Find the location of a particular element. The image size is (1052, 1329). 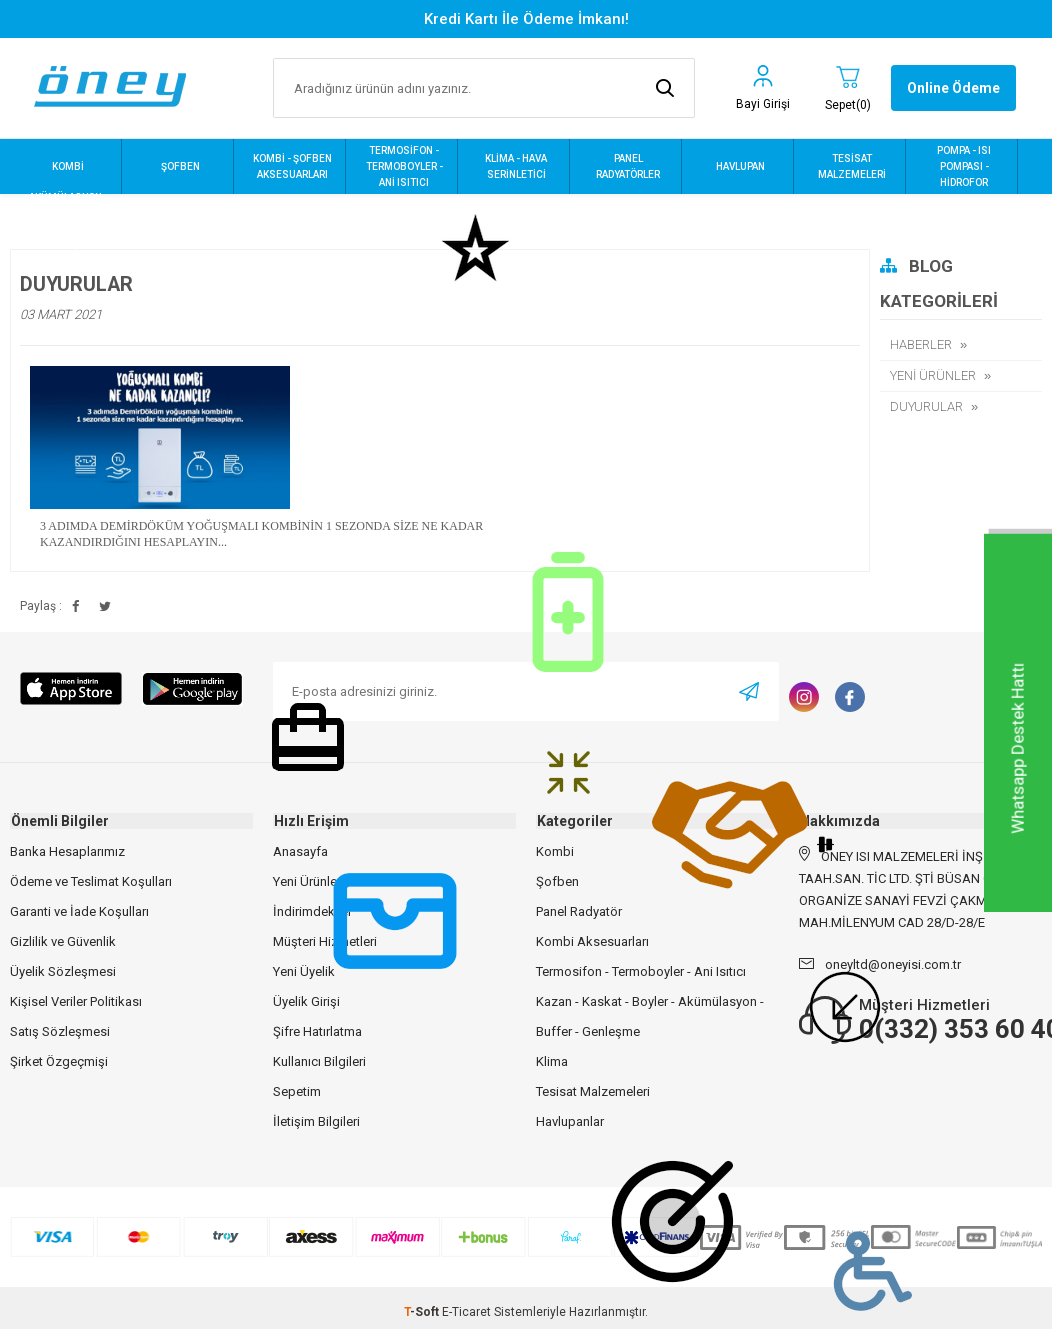

add or extend battery life is located at coordinates (568, 612).